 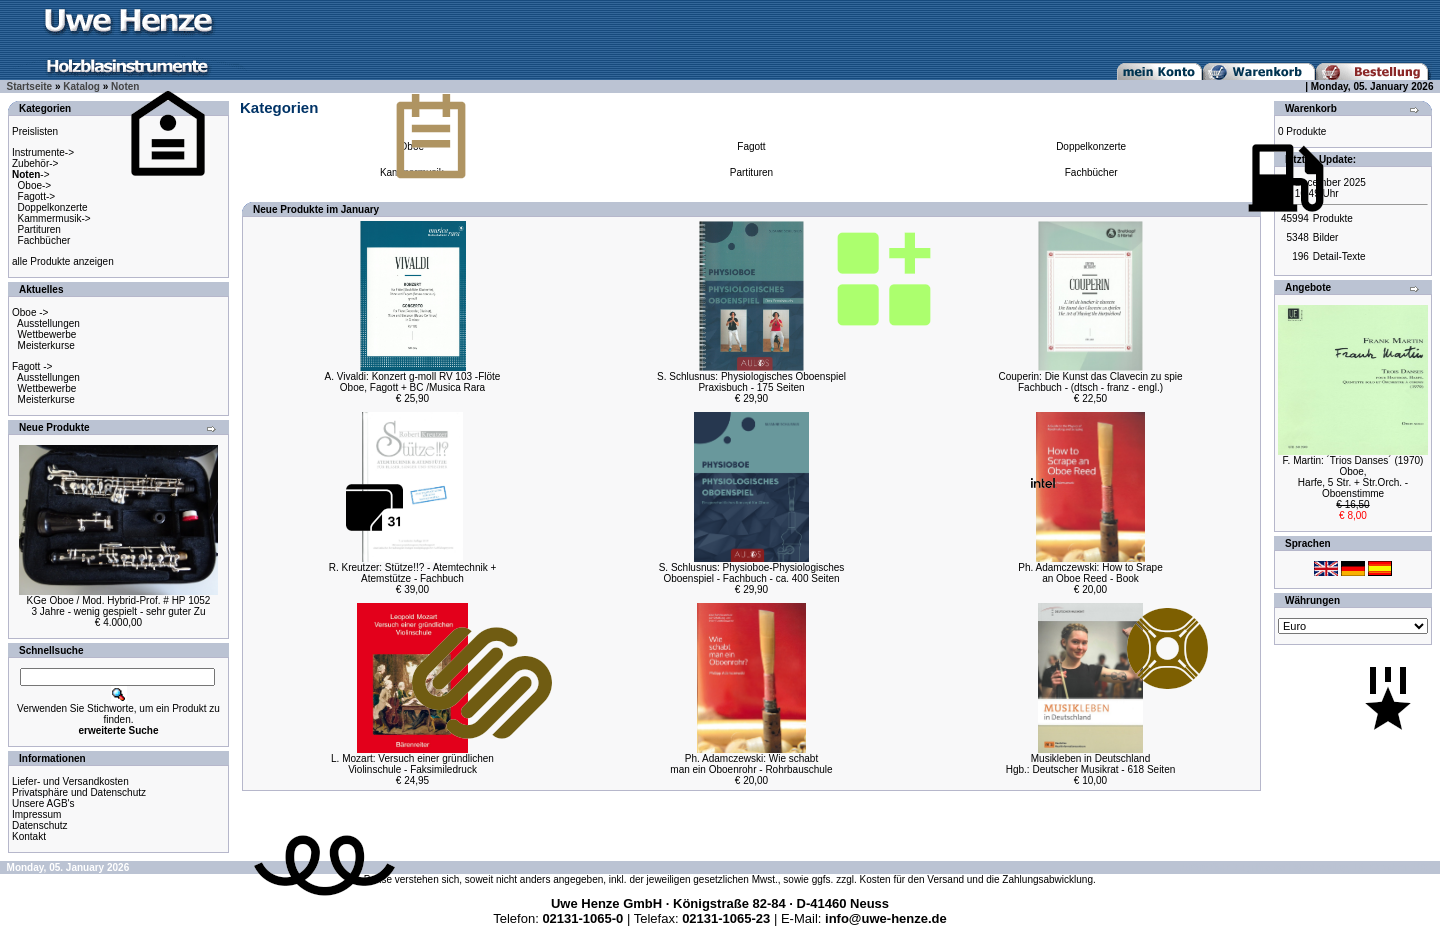 What do you see at coordinates (482, 683) in the screenshot?
I see `visit or link to Squarespace website` at bounding box center [482, 683].